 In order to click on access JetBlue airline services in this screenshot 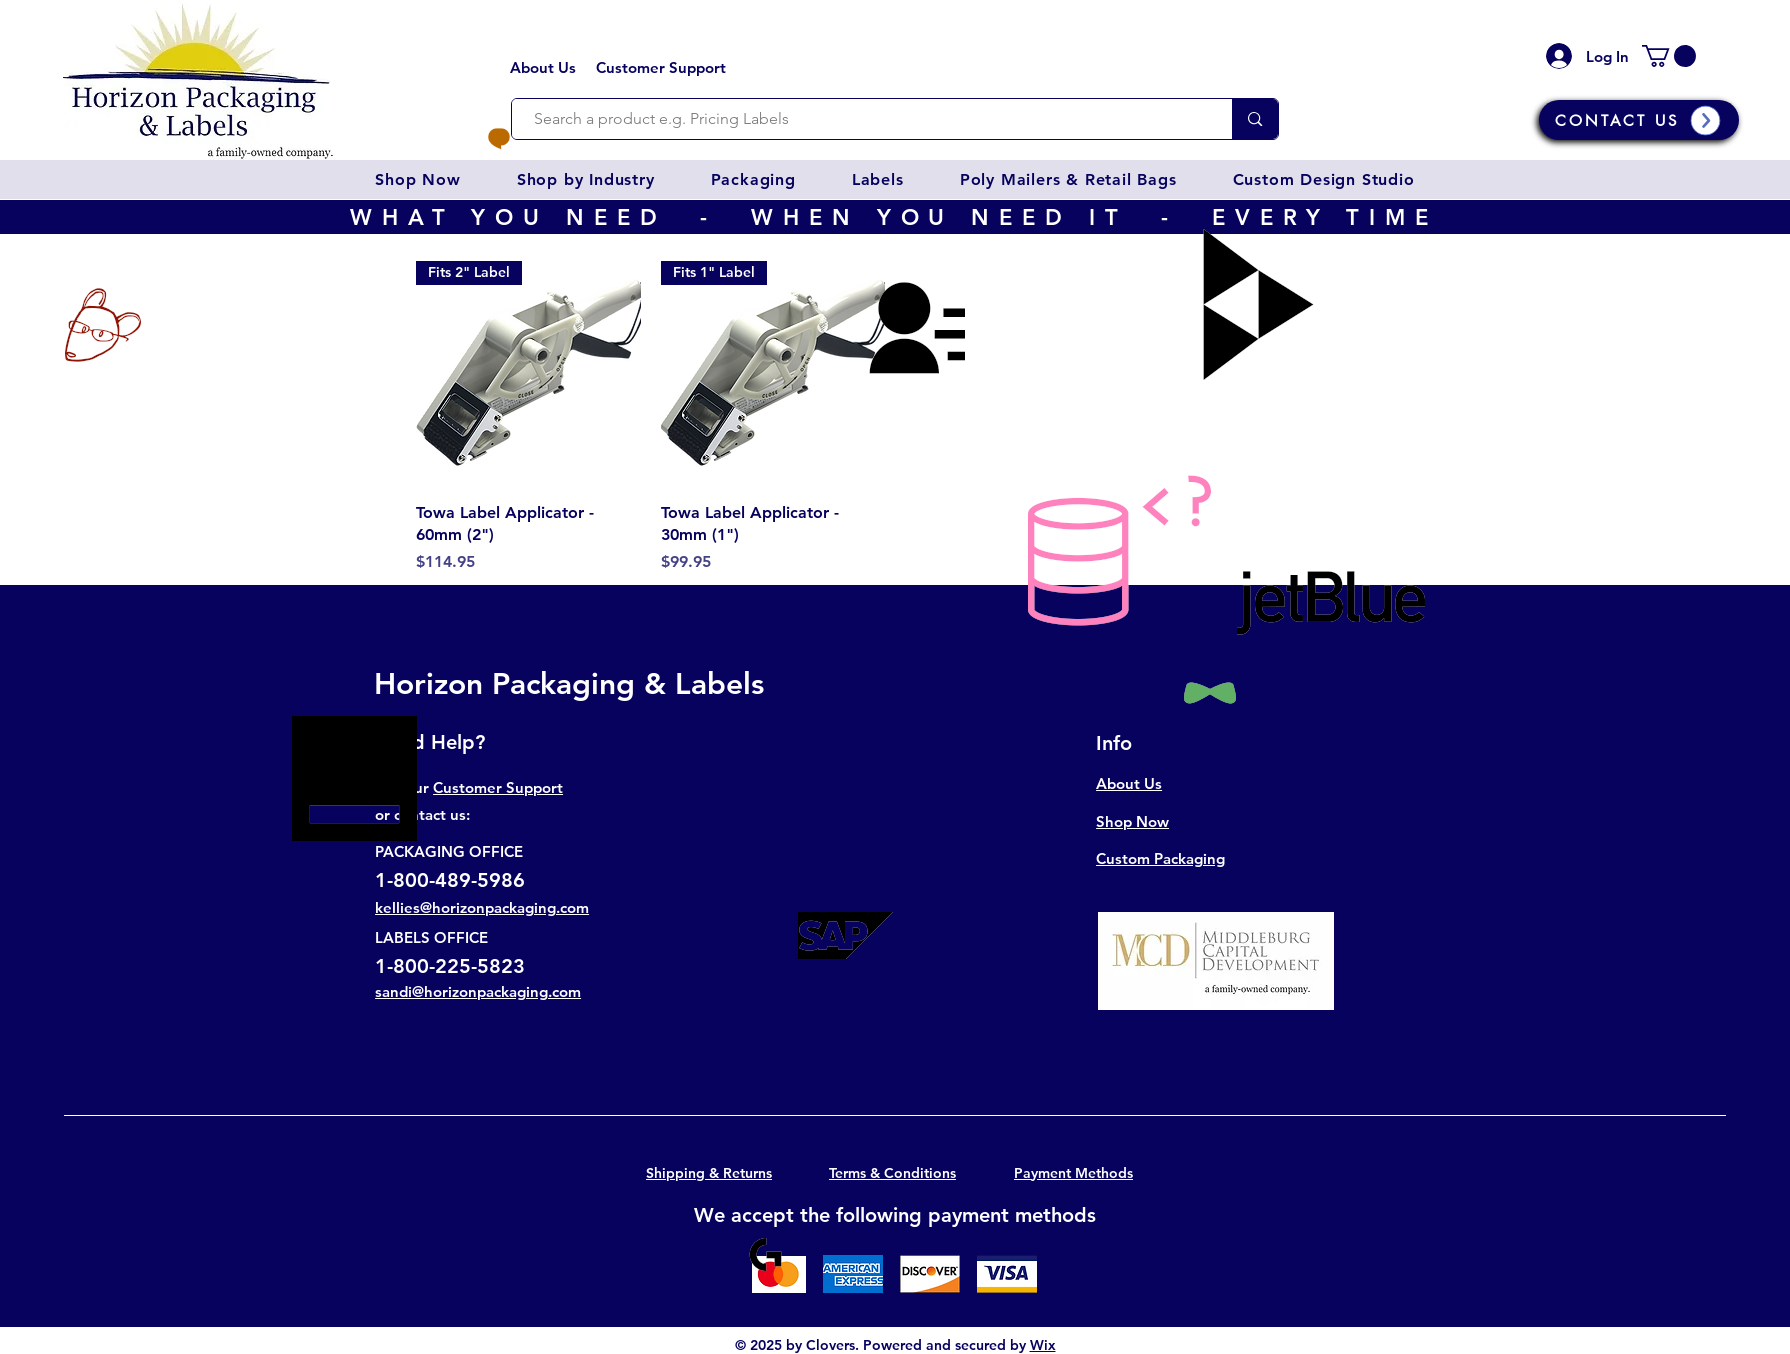, I will do `click(1331, 603)`.